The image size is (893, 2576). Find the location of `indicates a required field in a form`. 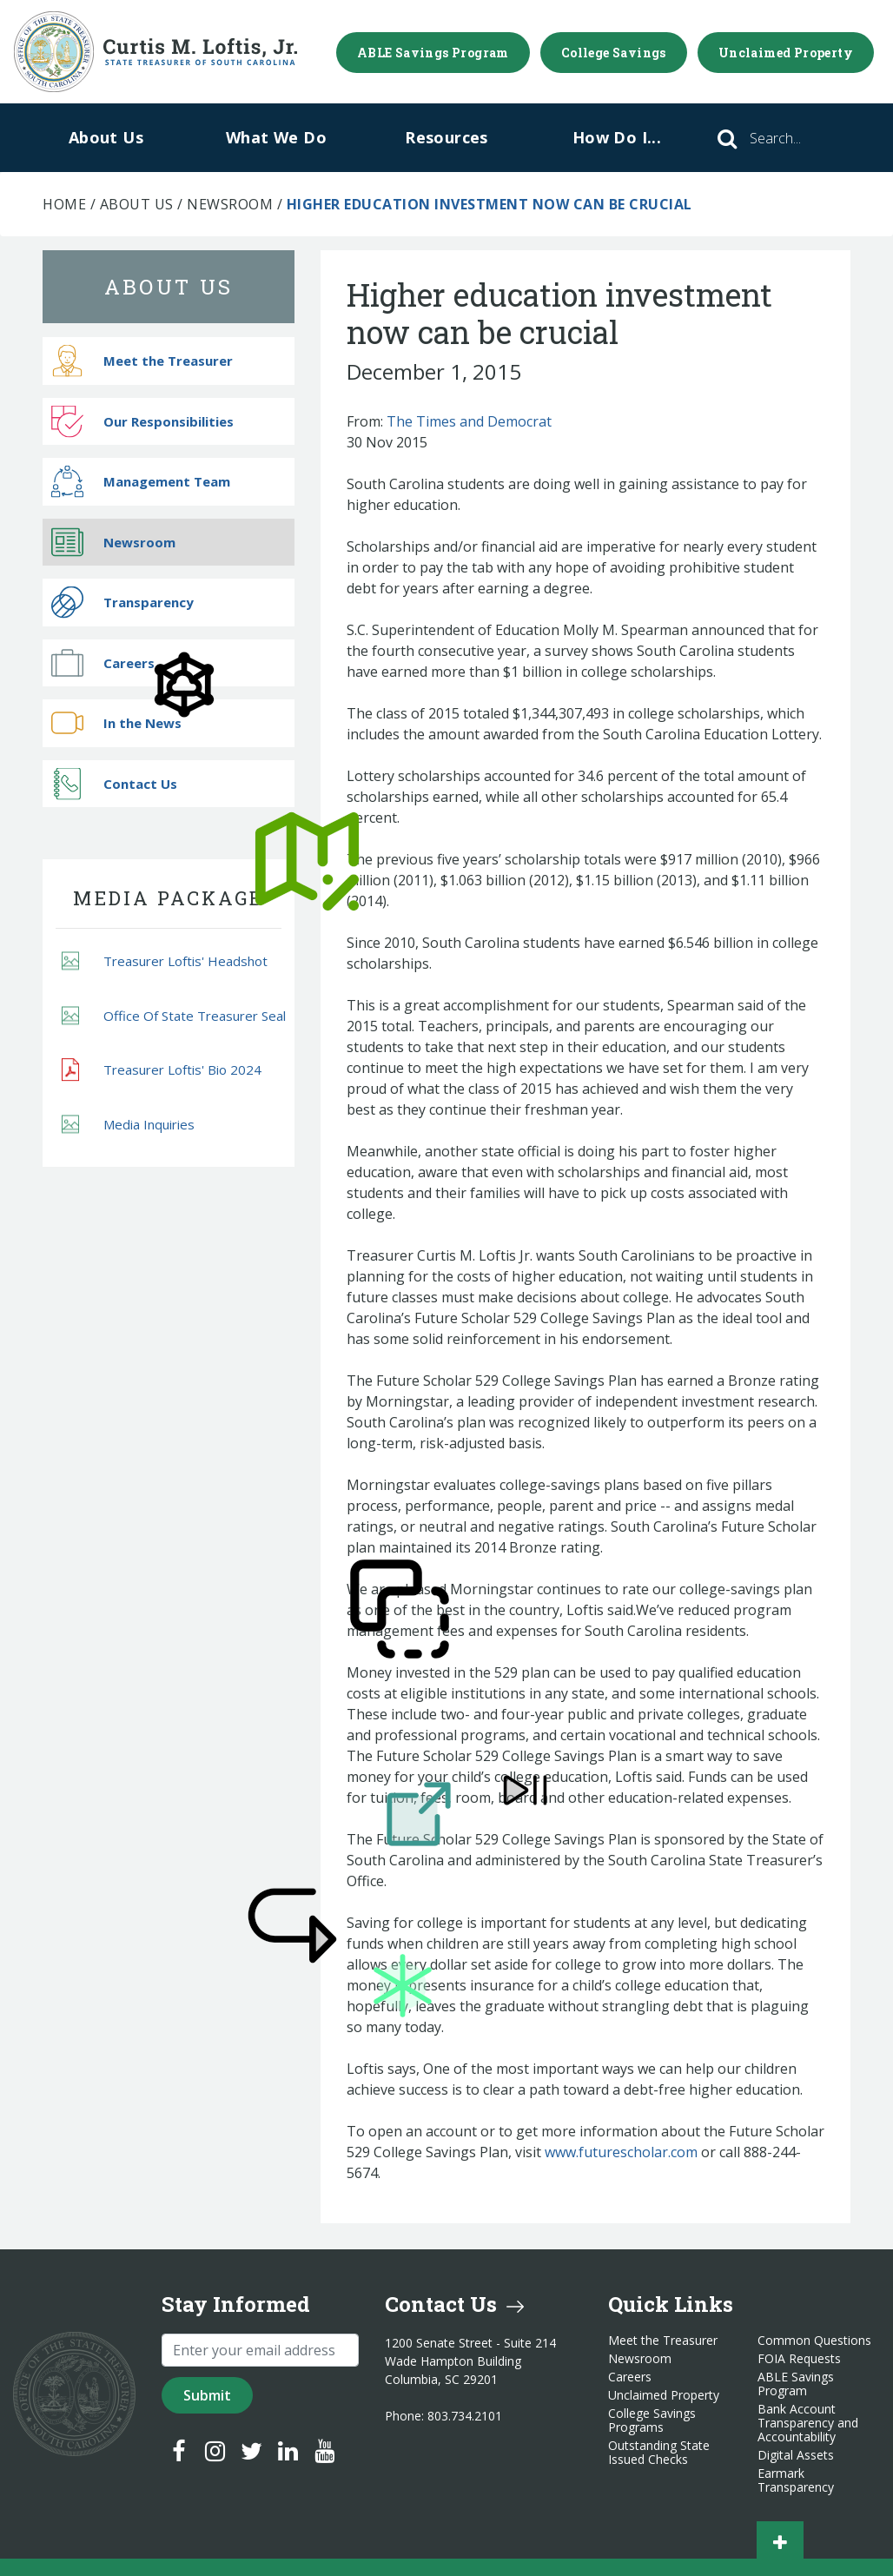

indicates a required field in a form is located at coordinates (402, 1985).